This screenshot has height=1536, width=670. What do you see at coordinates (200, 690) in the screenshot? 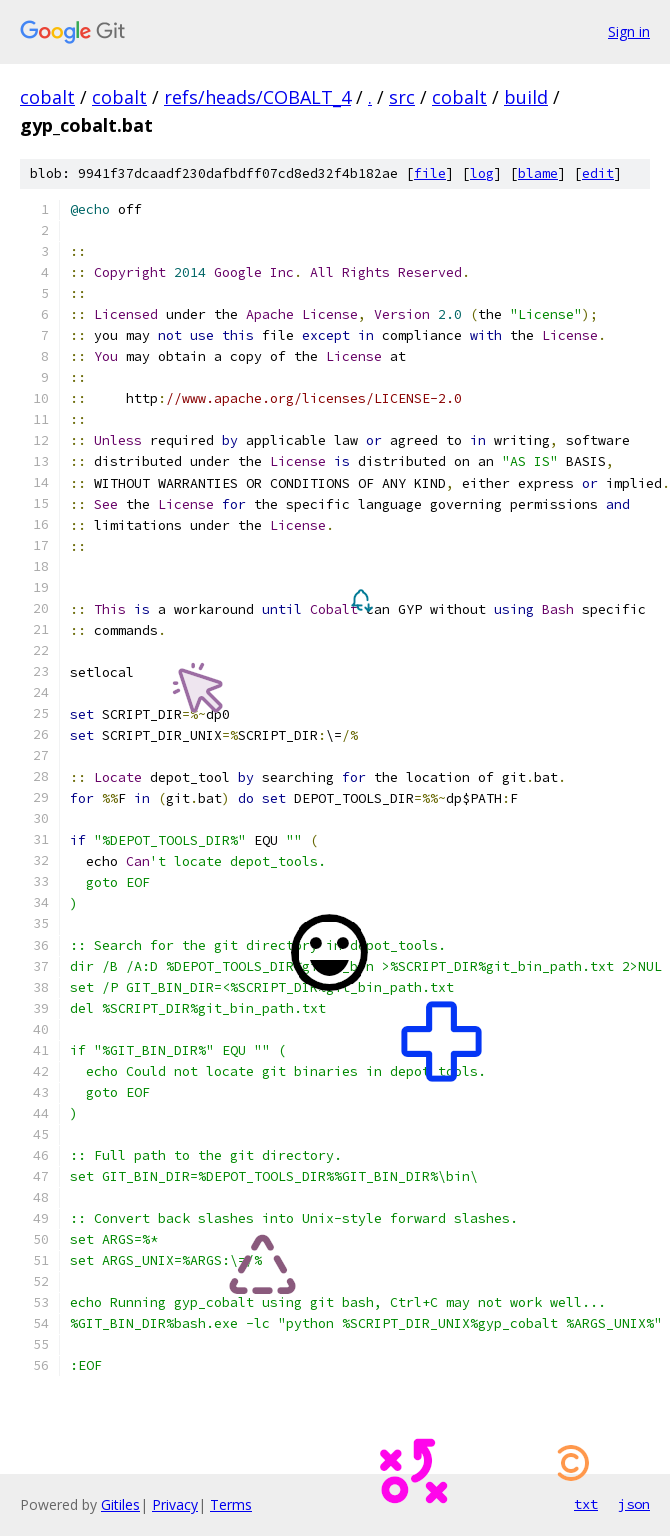
I see `click or tap to interact` at bounding box center [200, 690].